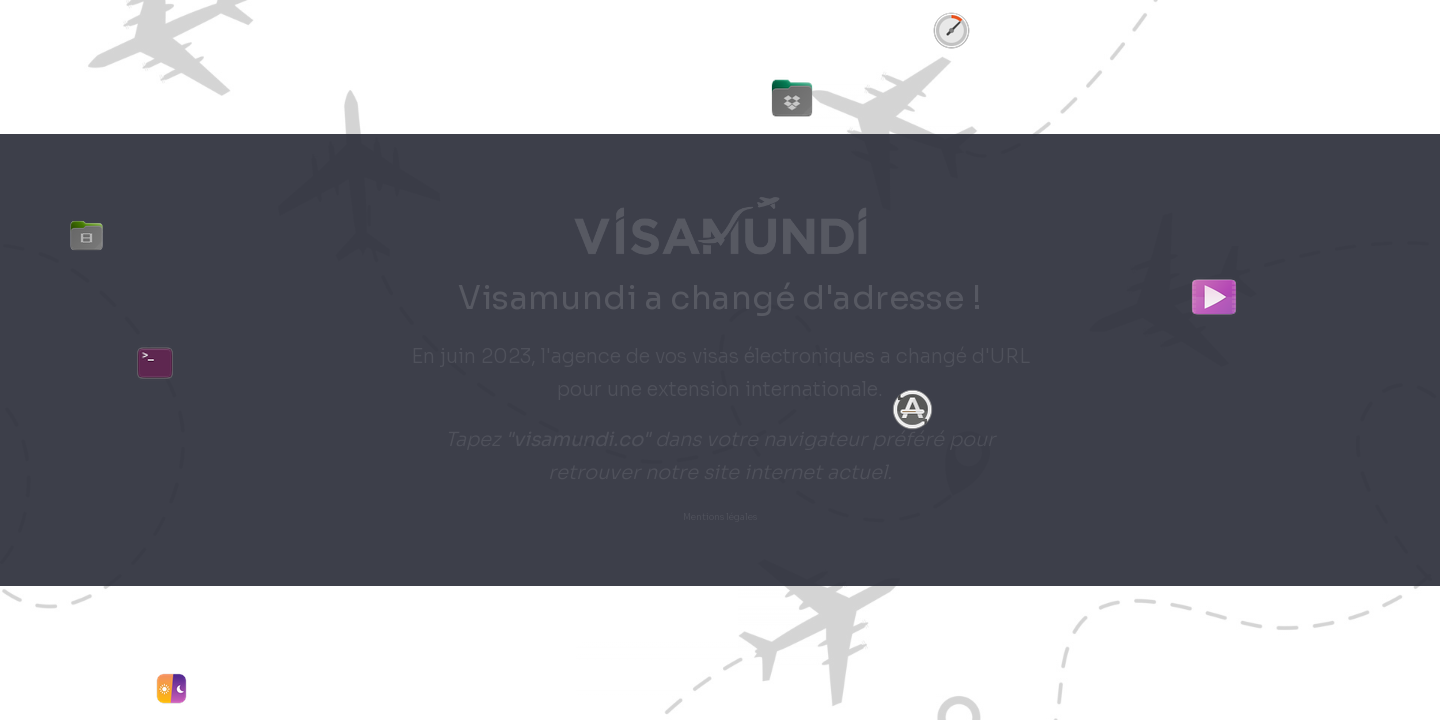 Image resolution: width=1440 pixels, height=720 pixels. I want to click on open the software update manager, so click(912, 409).